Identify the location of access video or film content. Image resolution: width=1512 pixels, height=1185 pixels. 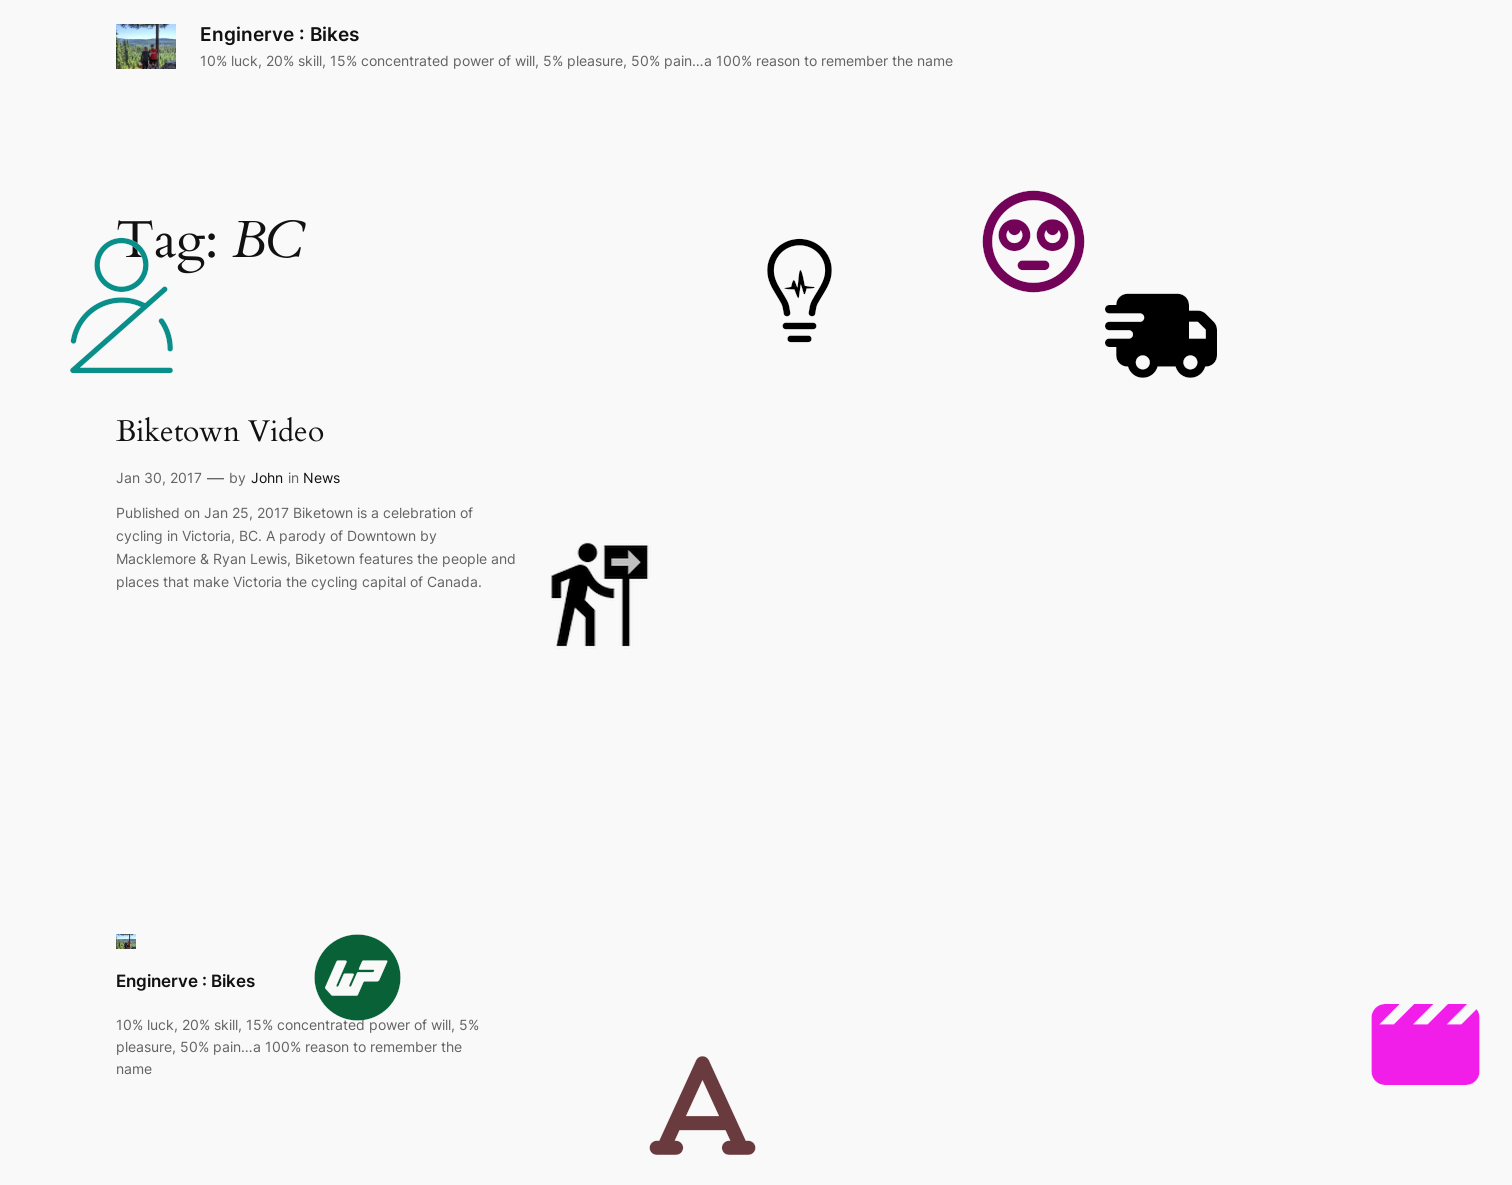
(1425, 1044).